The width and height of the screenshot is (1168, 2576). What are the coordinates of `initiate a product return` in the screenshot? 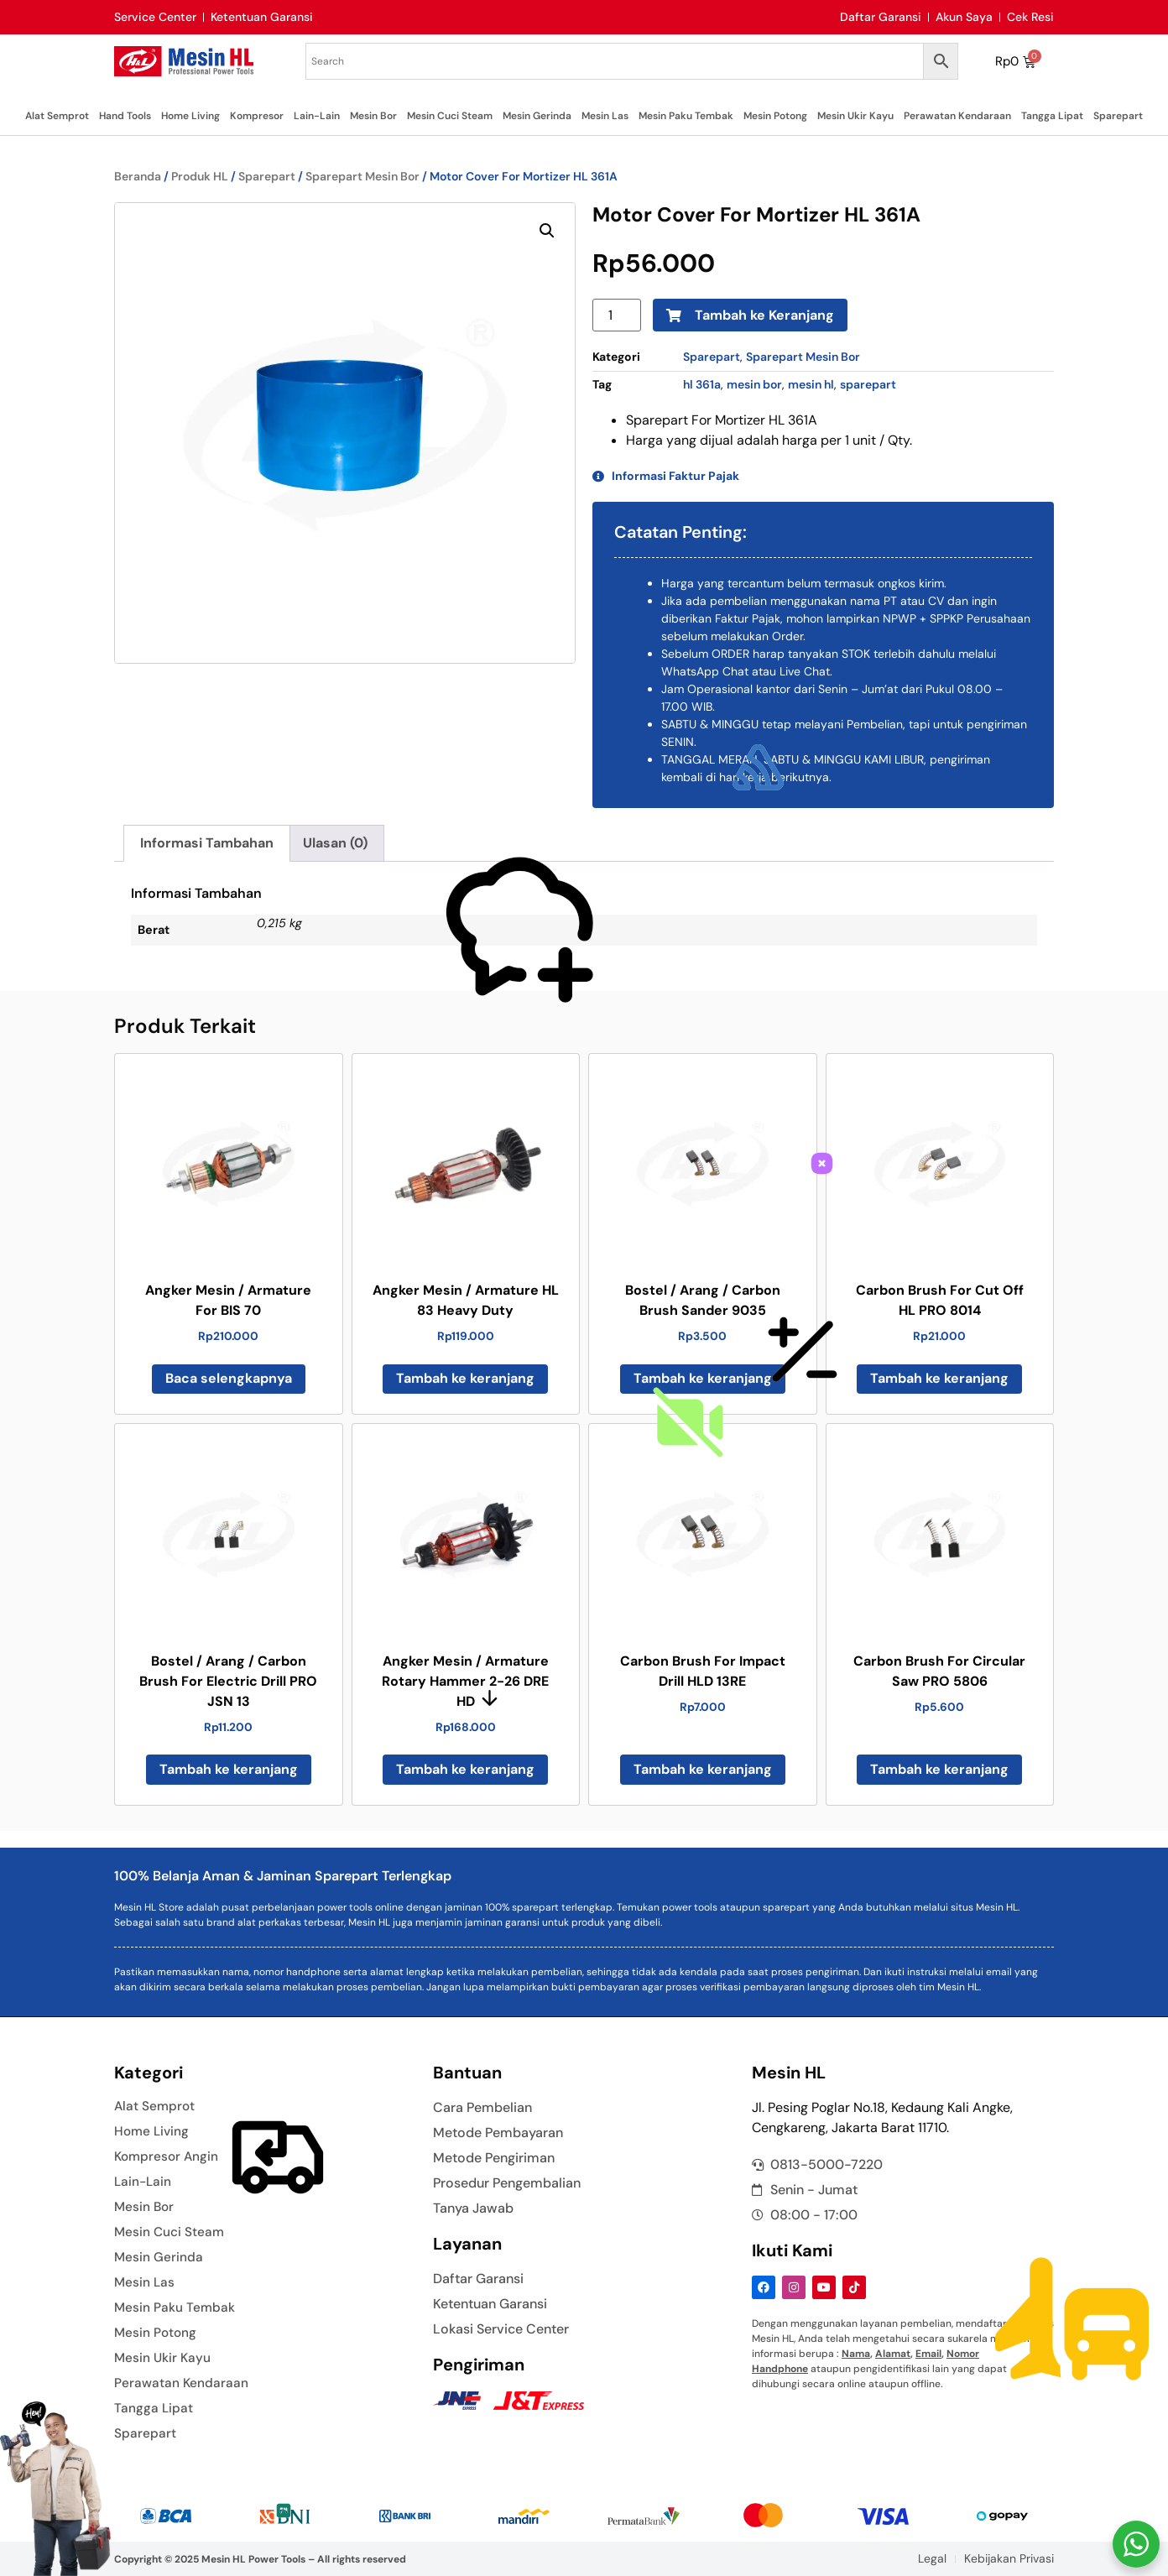 It's located at (278, 2157).